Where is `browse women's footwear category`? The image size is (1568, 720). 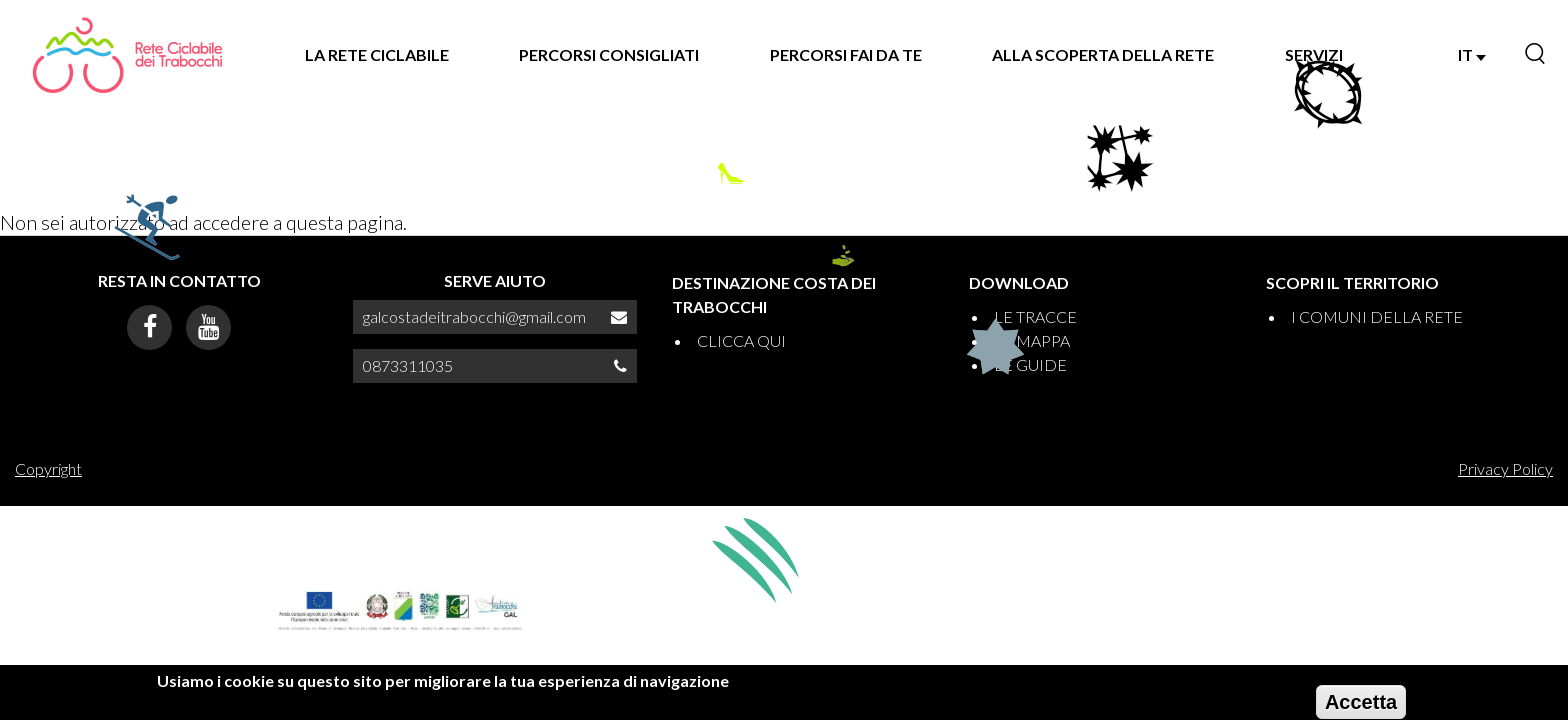 browse women's footwear category is located at coordinates (731, 173).